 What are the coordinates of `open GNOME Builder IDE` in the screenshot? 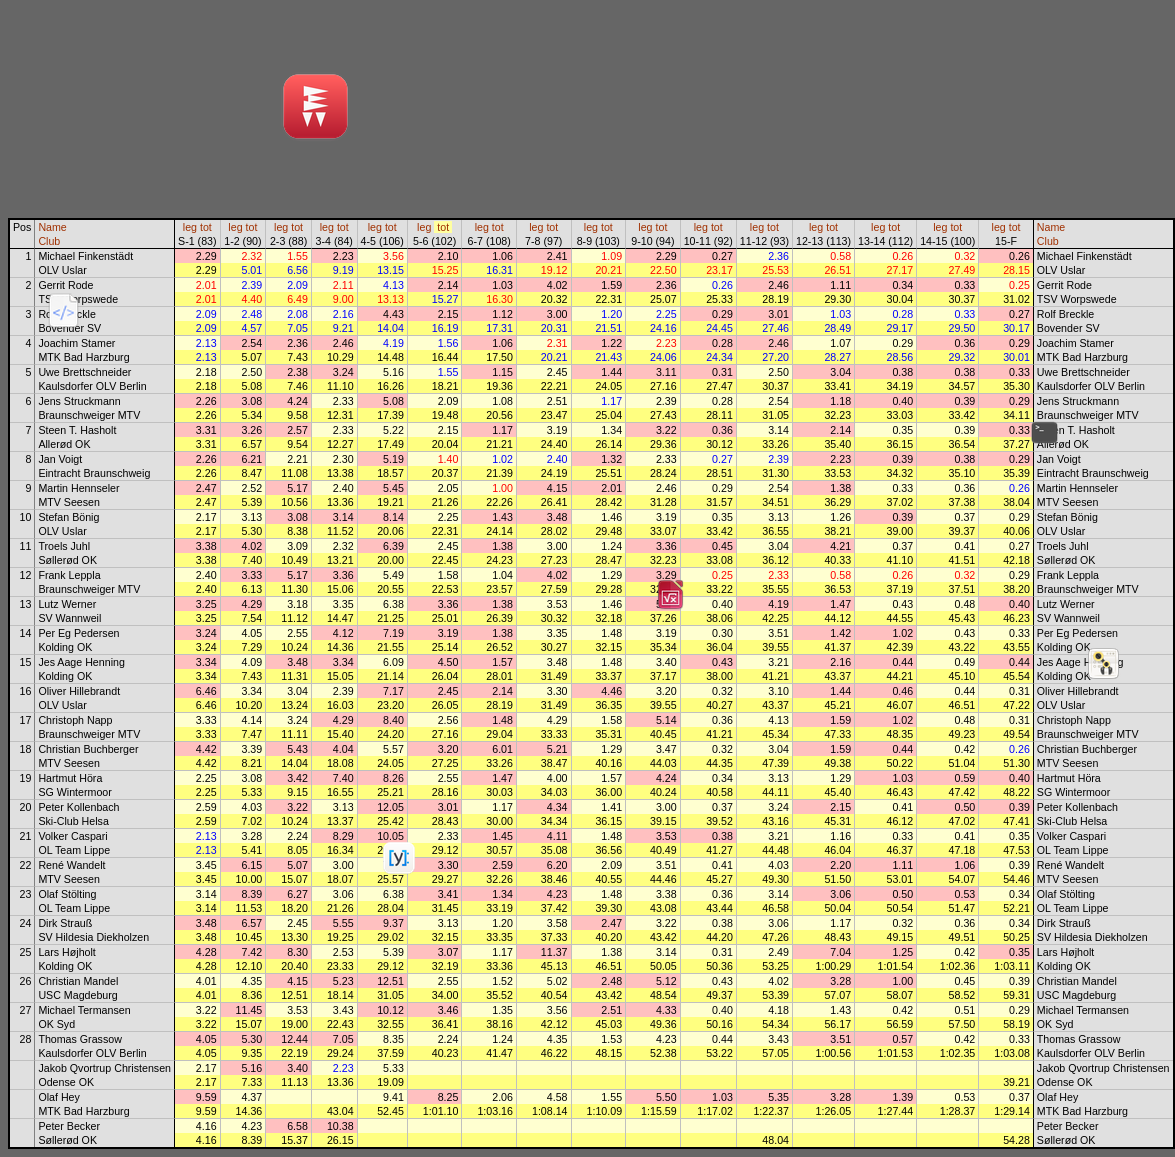 It's located at (1103, 663).